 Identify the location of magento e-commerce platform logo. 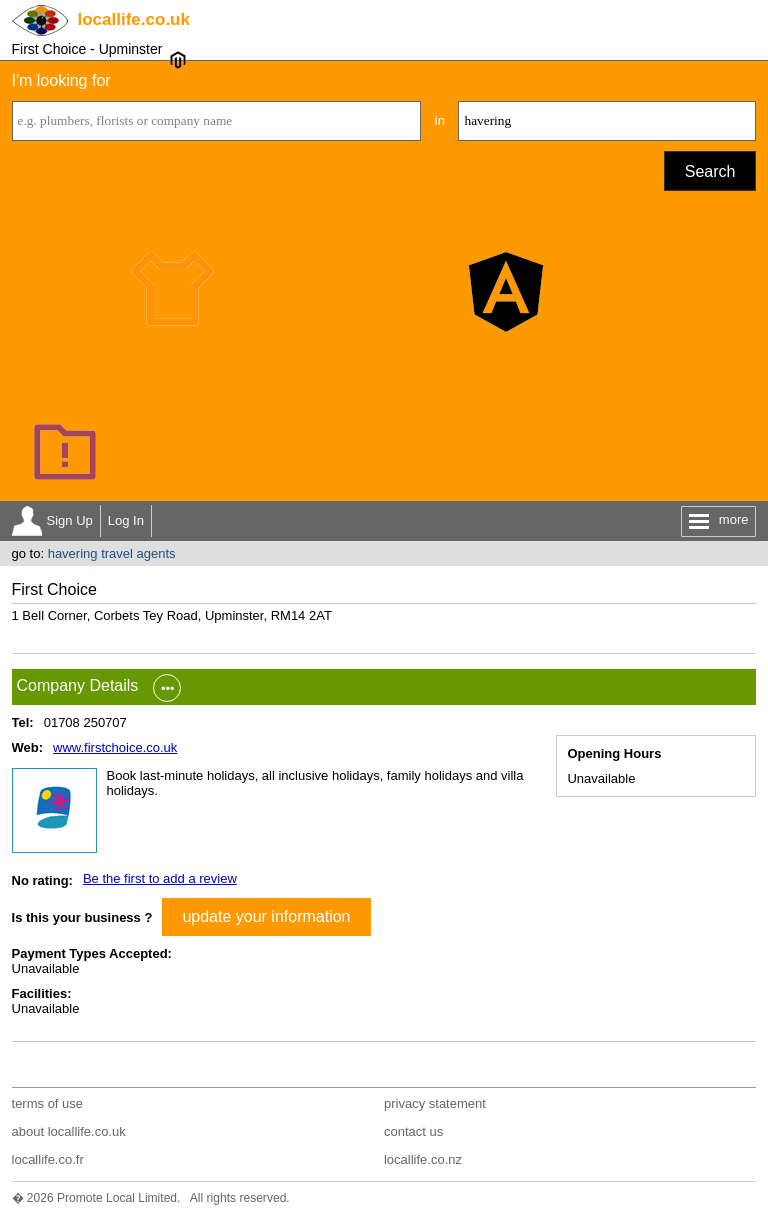
(178, 60).